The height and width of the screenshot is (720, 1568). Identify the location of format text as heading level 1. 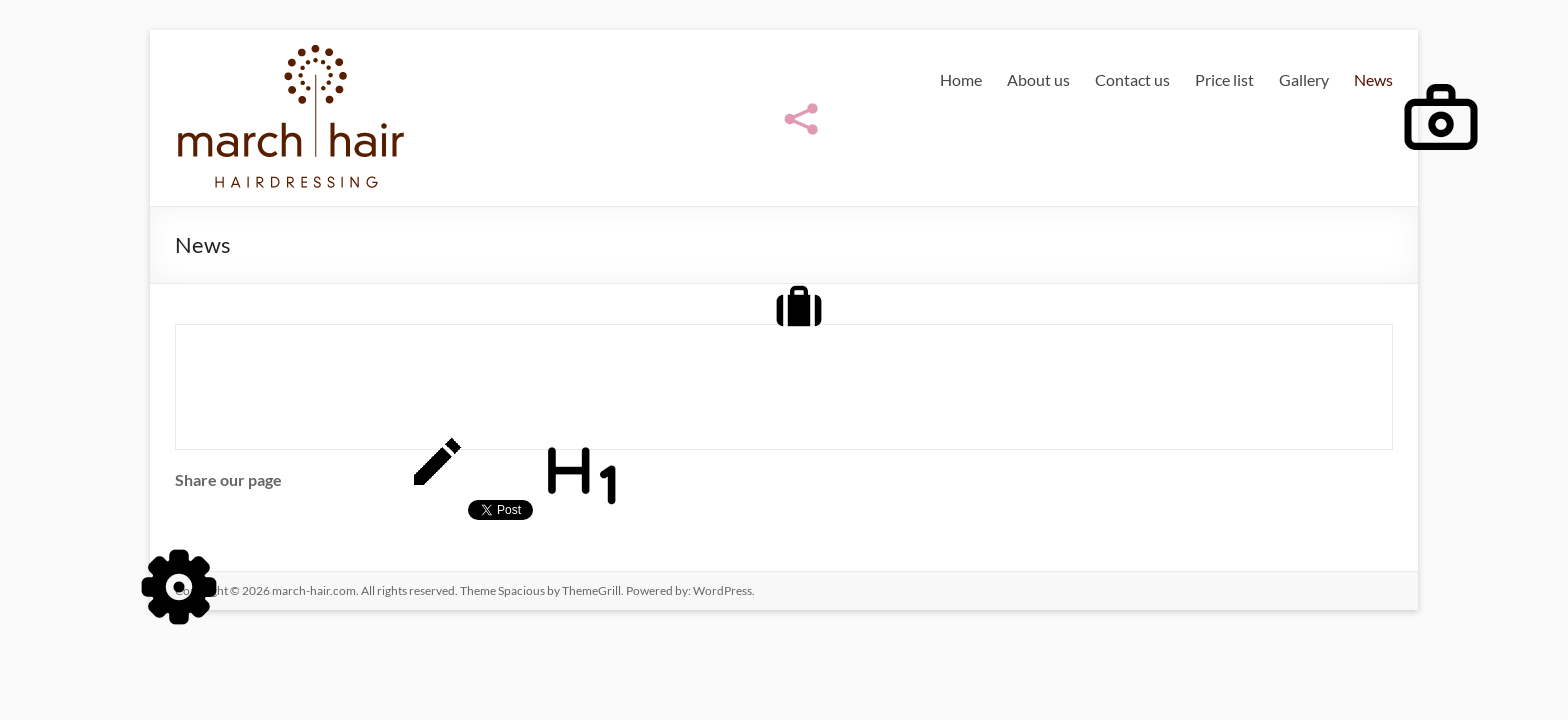
(580, 474).